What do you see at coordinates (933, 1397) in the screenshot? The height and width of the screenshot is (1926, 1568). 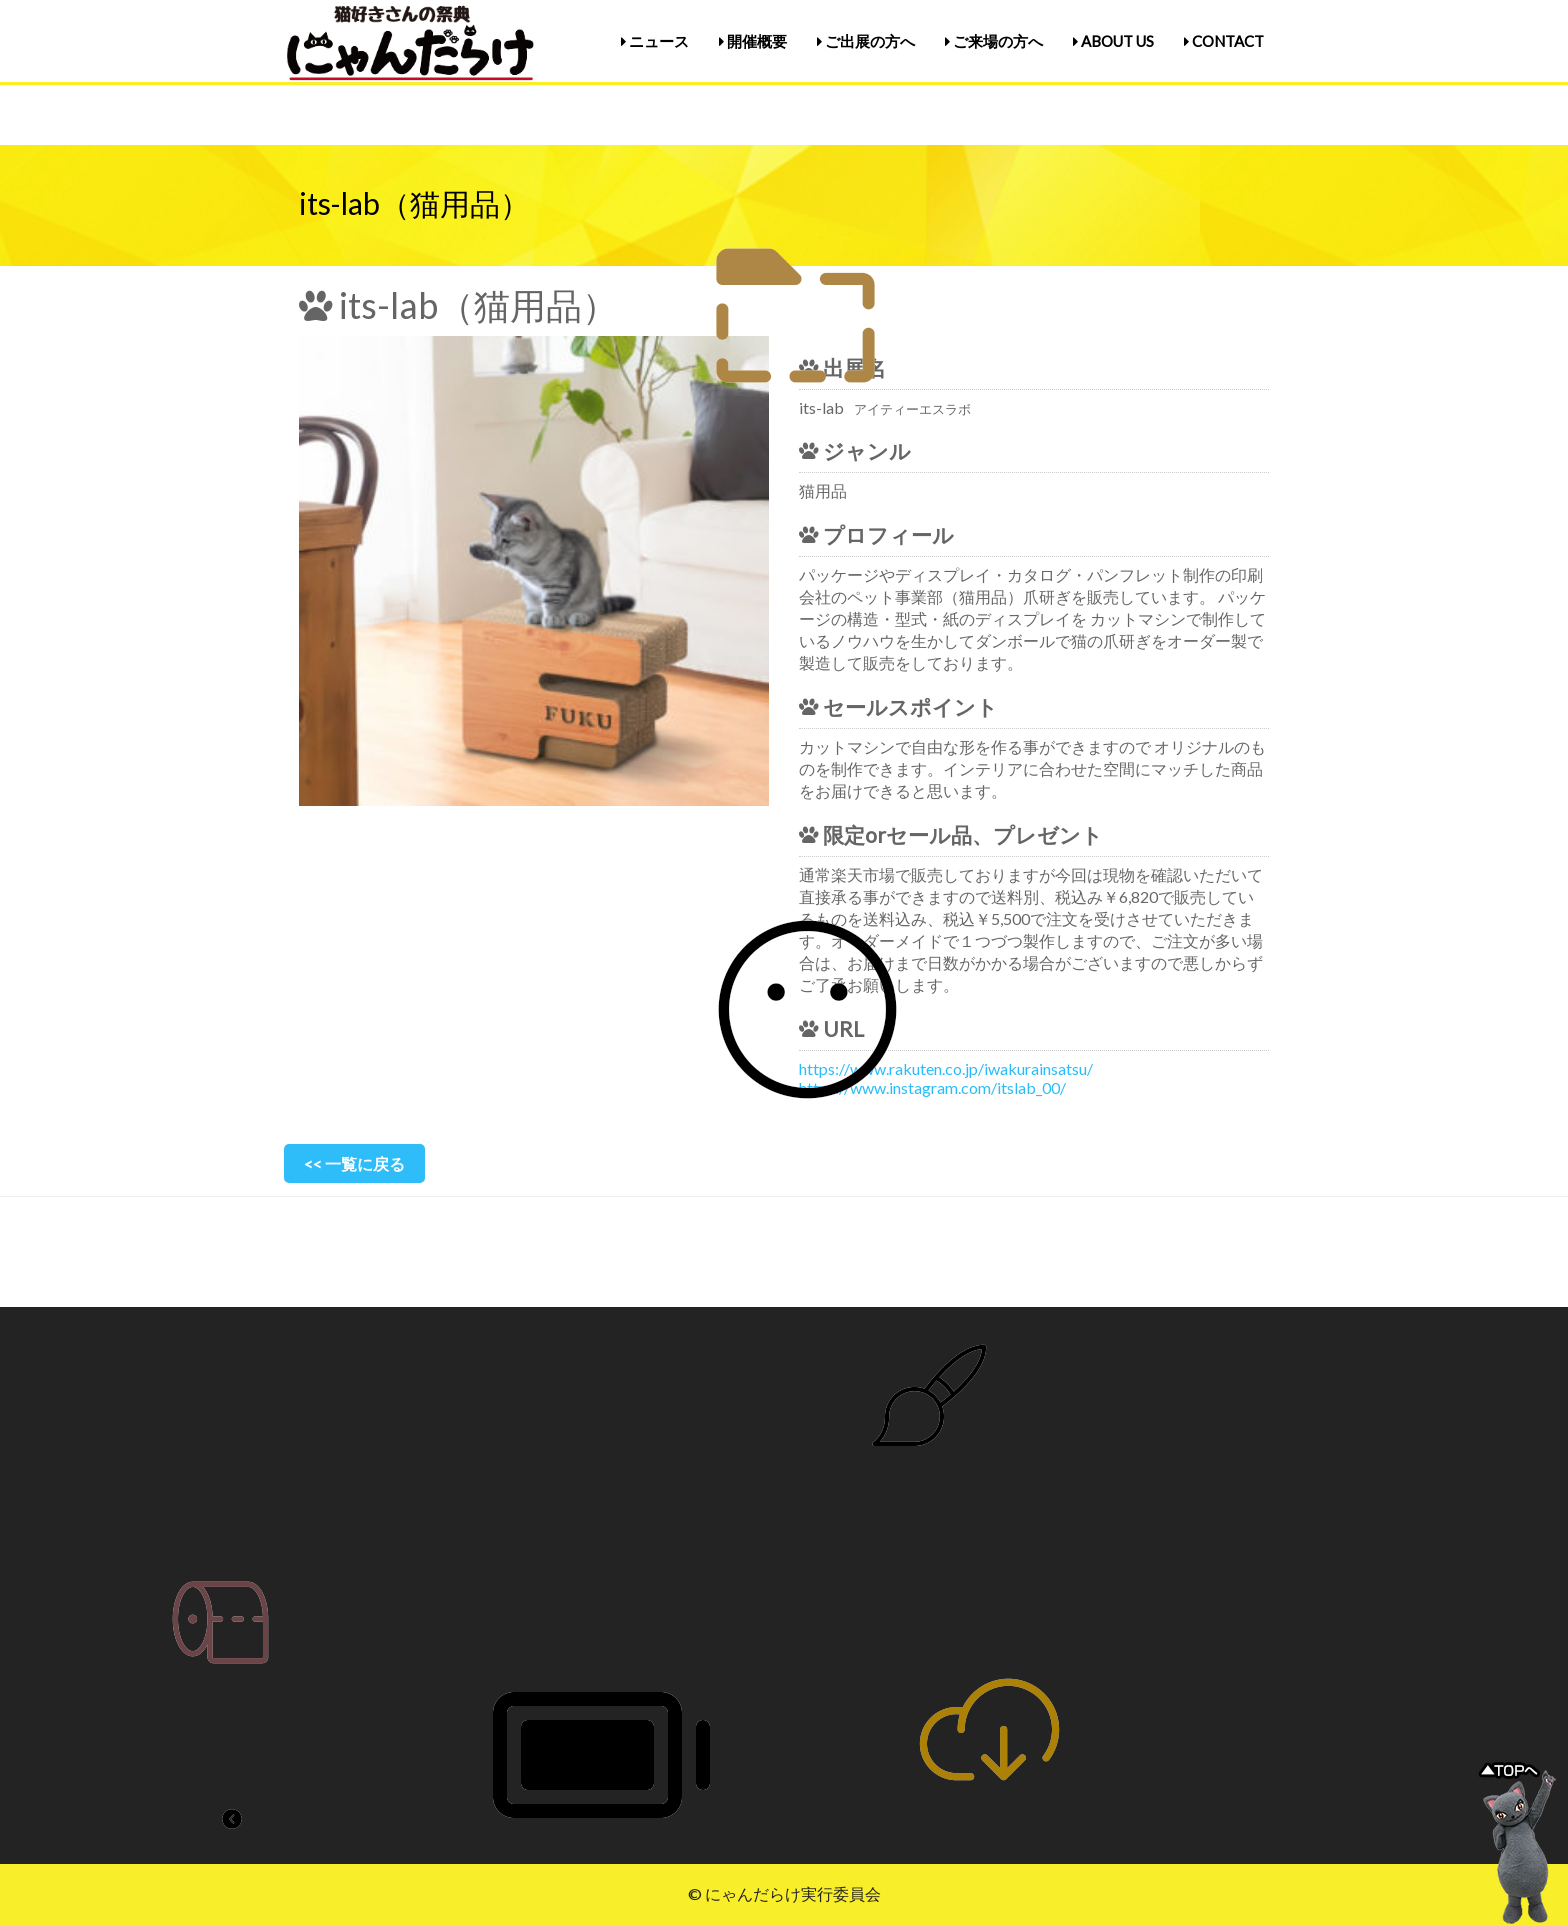 I see `access drawing or painting tools` at bounding box center [933, 1397].